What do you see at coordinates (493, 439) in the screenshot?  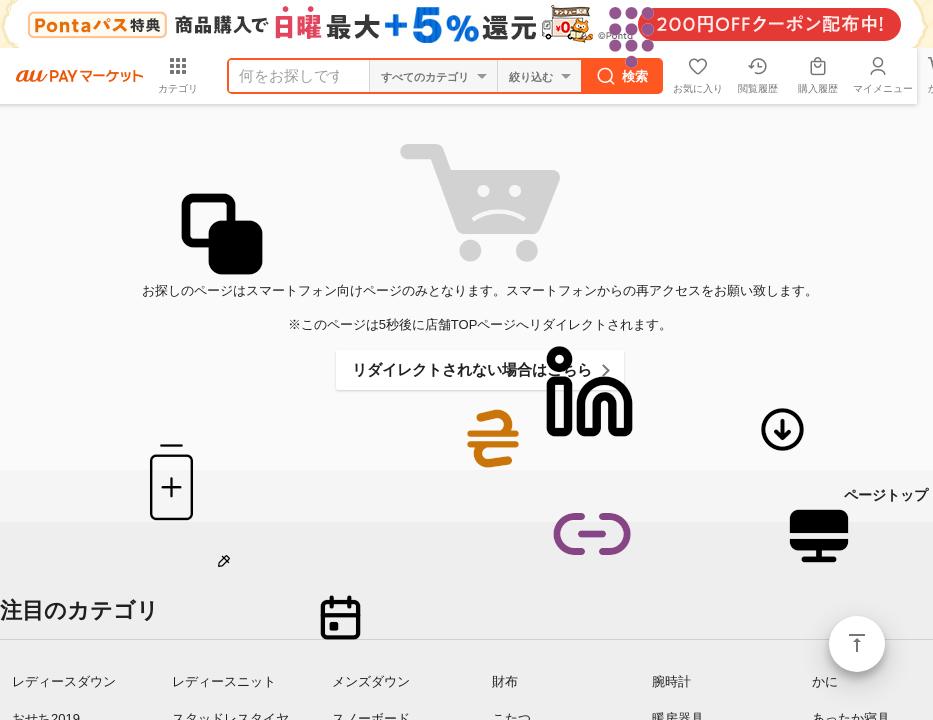 I see `indicates Ukrainian hryvnia currency` at bounding box center [493, 439].